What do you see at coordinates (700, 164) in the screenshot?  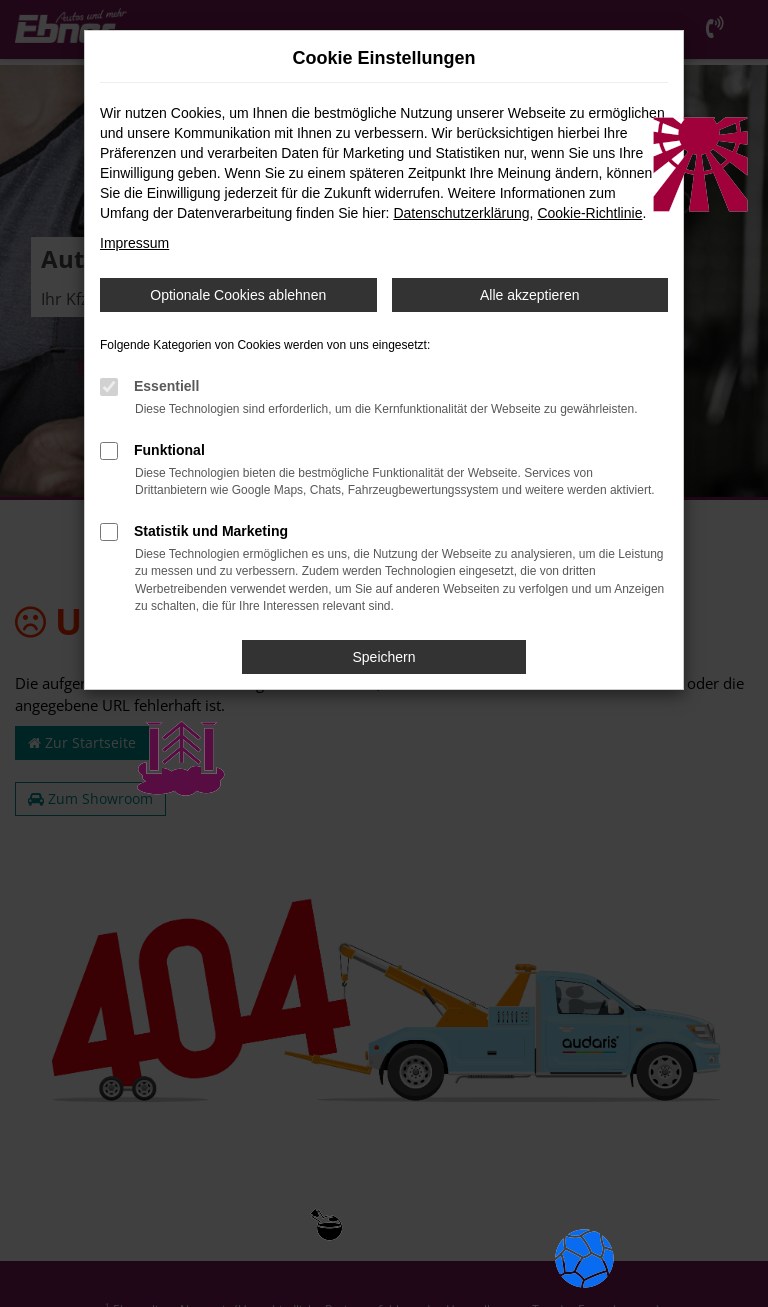 I see `indicates sunny or clear weather conditions` at bounding box center [700, 164].